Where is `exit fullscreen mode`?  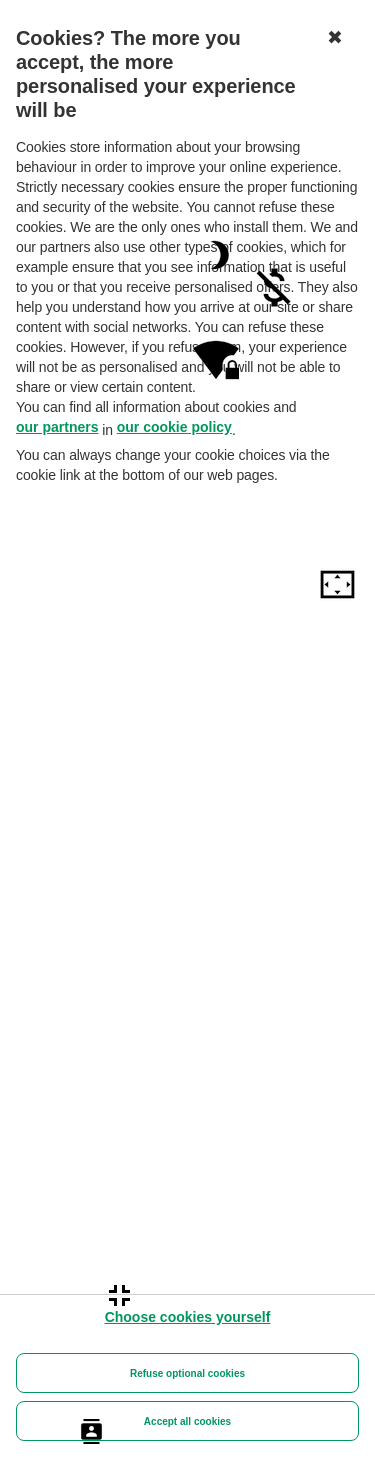
exit fullscreen mode is located at coordinates (119, 1295).